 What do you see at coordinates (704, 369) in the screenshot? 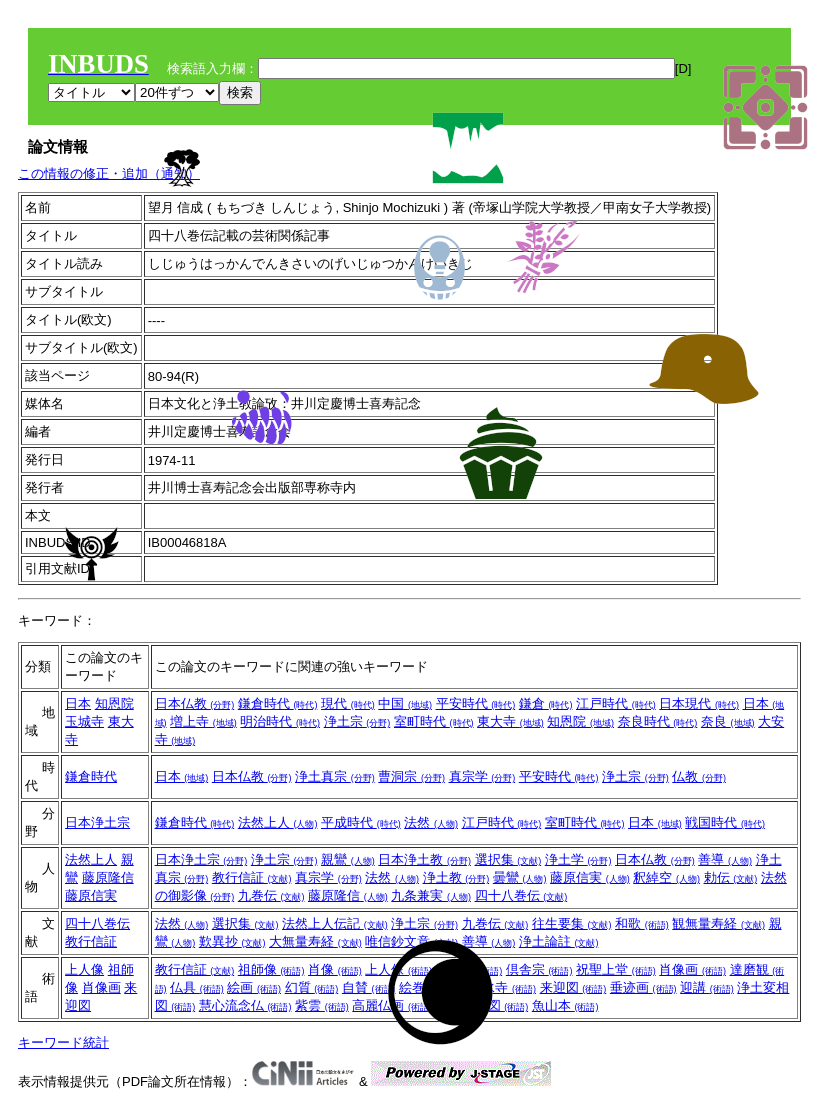
I see `select military or soldier character class` at bounding box center [704, 369].